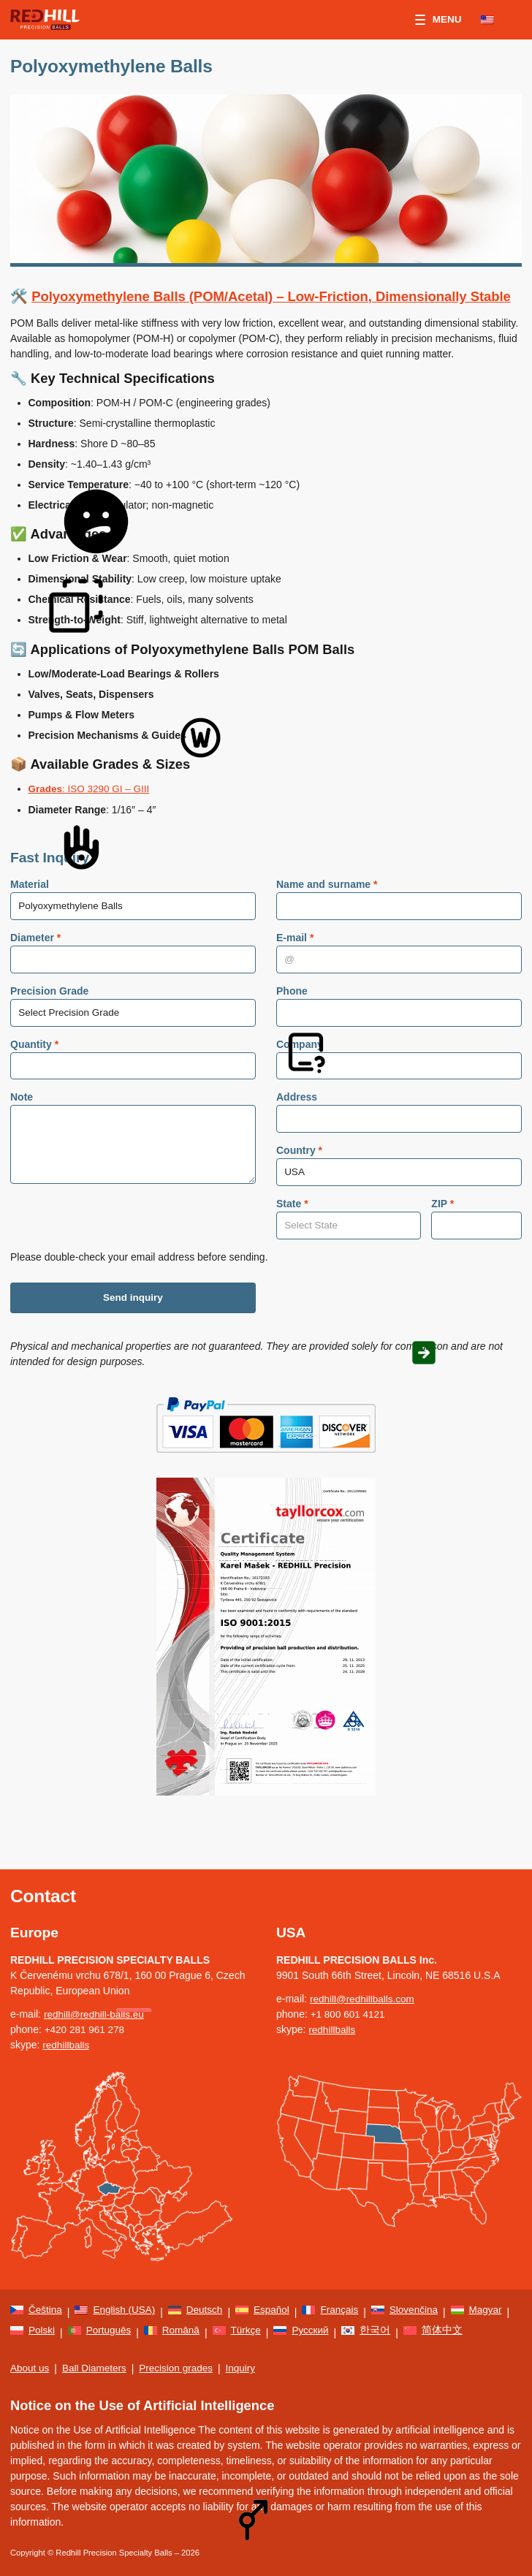 This screenshot has height=2576, width=532. What do you see at coordinates (96, 521) in the screenshot?
I see `indicates a confused or uncertain state` at bounding box center [96, 521].